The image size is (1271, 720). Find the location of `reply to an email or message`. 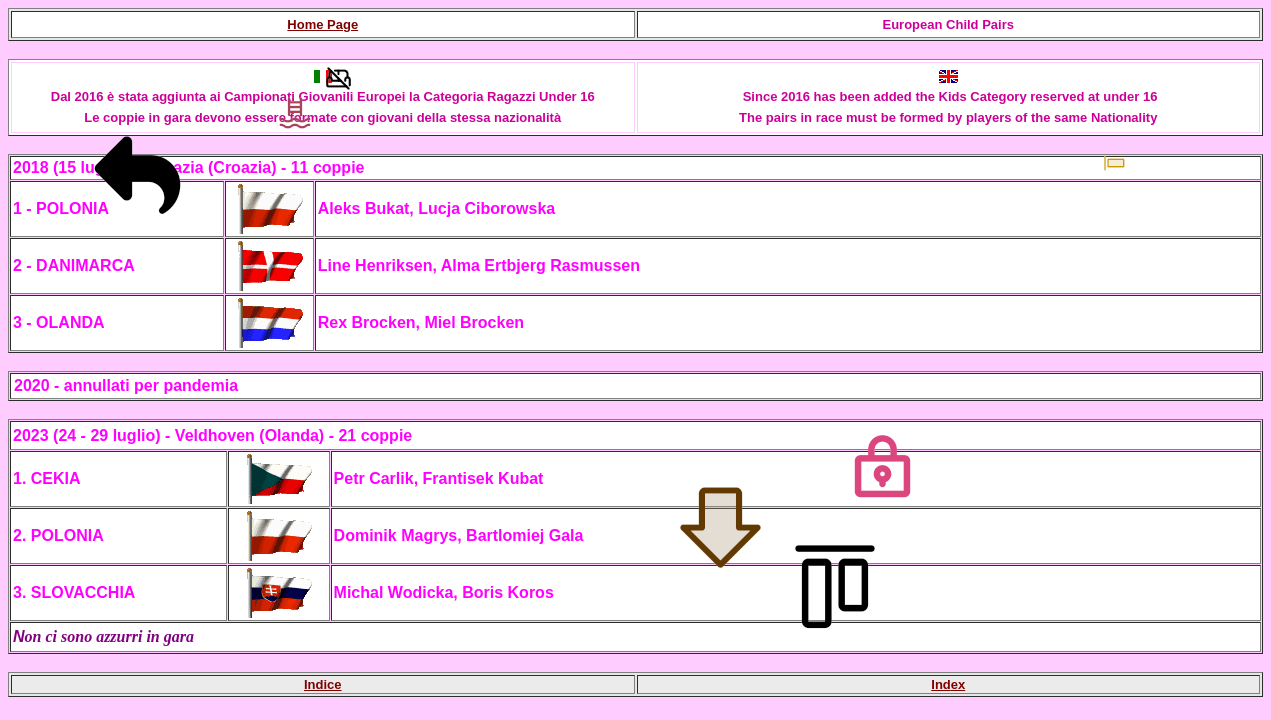

reply to an email or message is located at coordinates (137, 176).